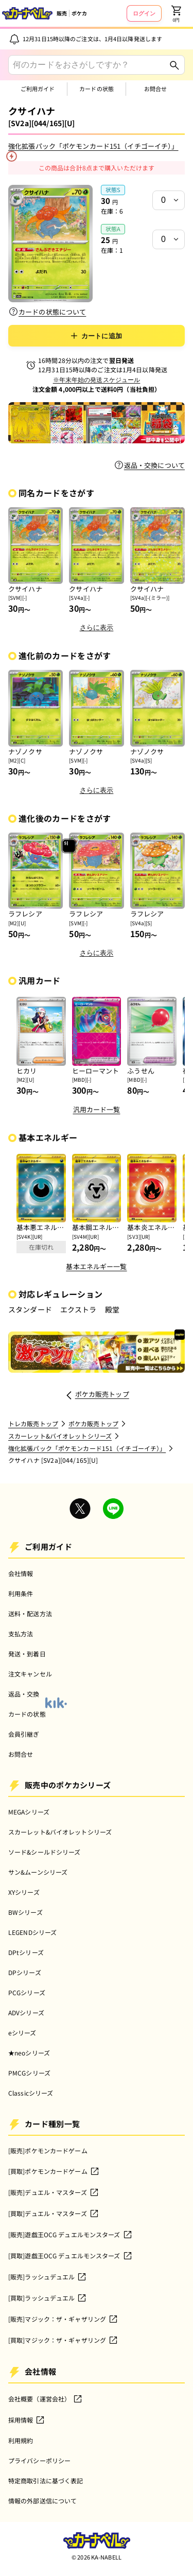 The height and width of the screenshot is (2576, 193). I want to click on open iTerm2 terminal application, so click(69, 846).